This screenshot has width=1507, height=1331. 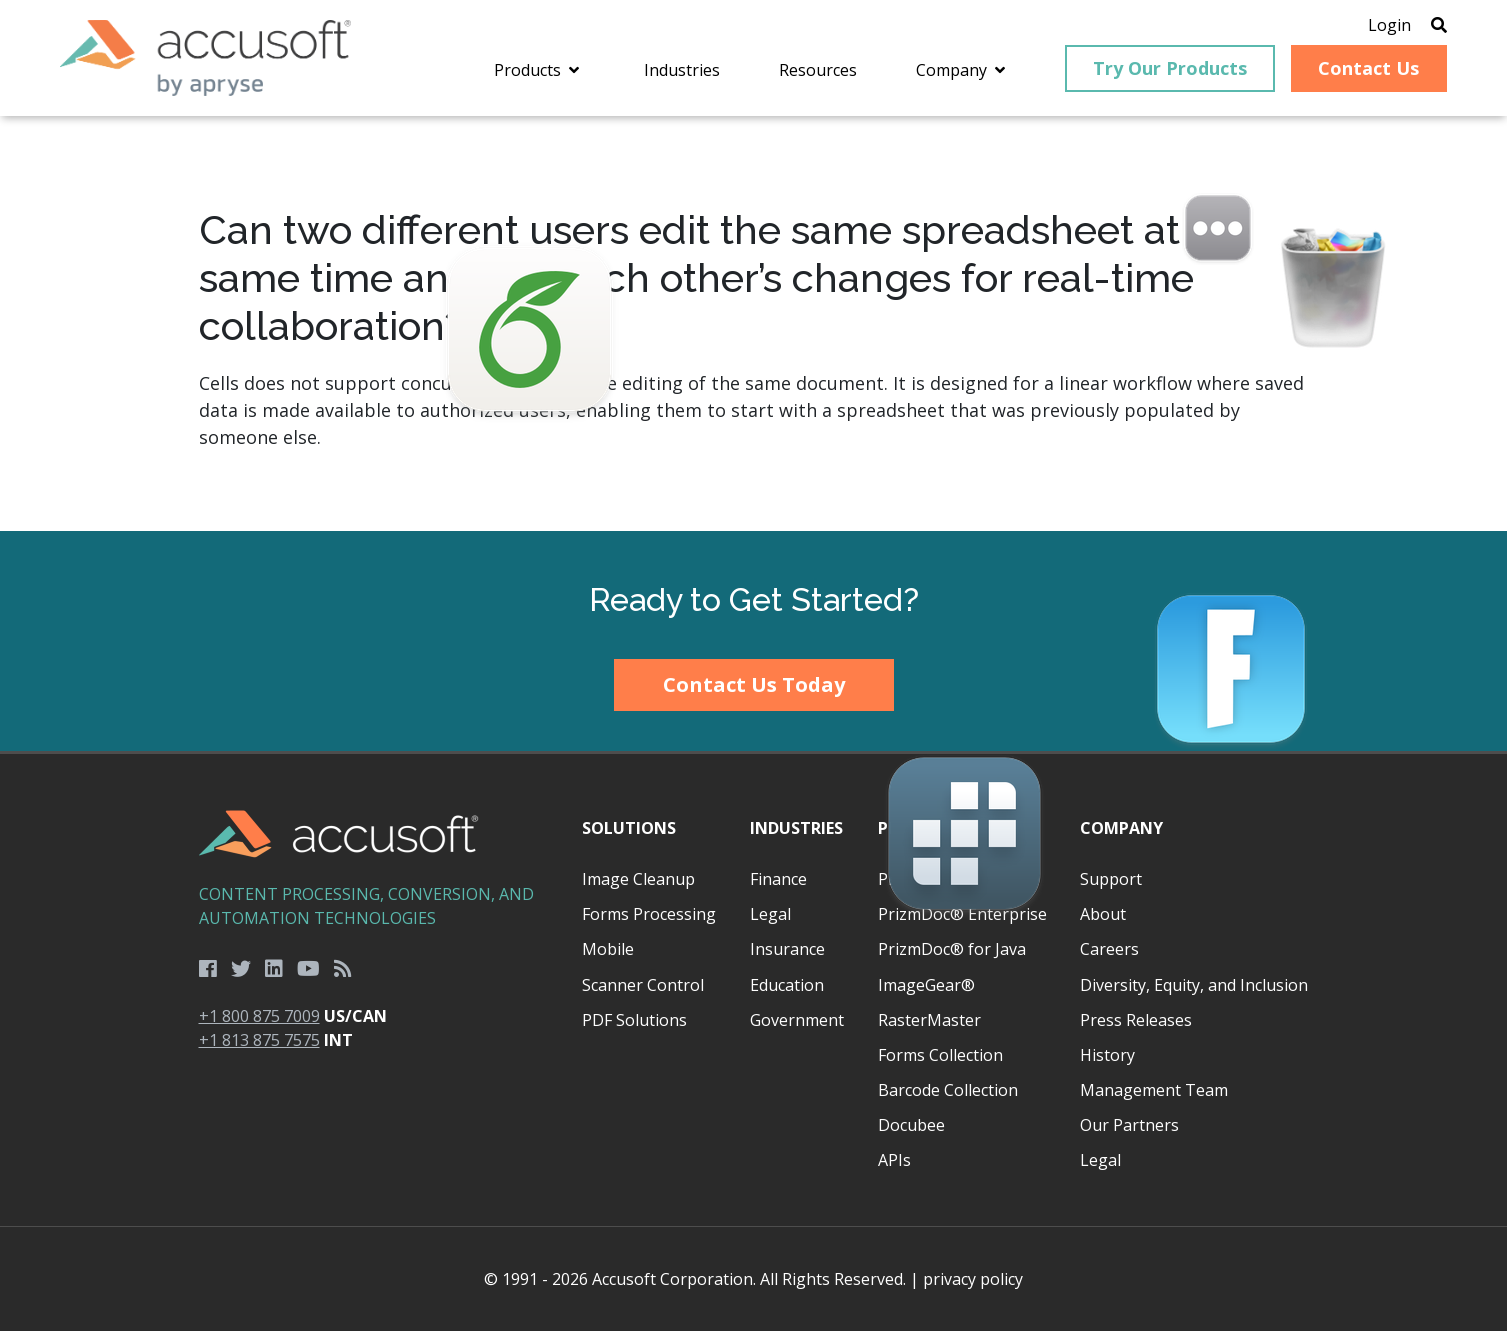 I want to click on launch Fortnite game, so click(x=1231, y=669).